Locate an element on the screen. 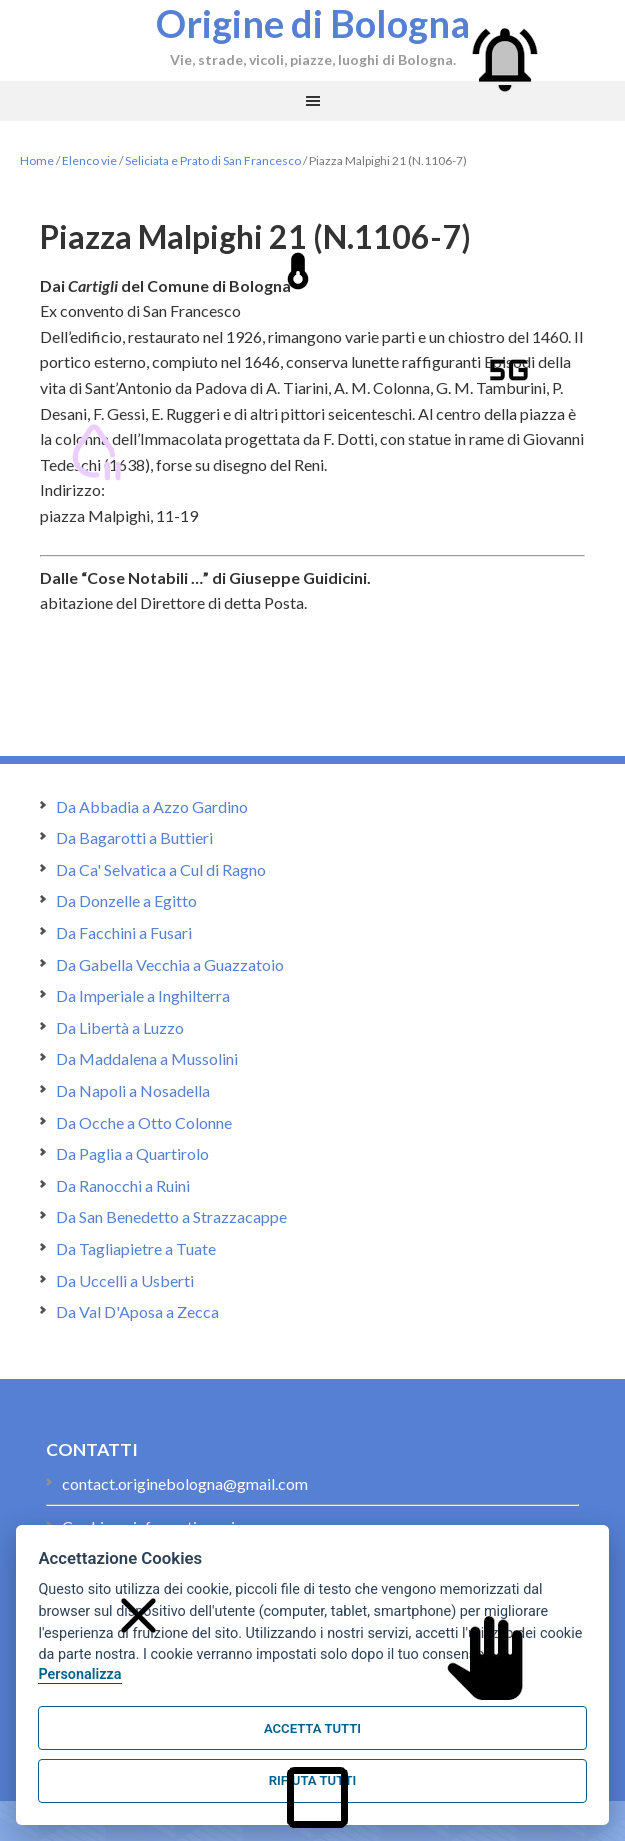 The width and height of the screenshot is (625, 1841). indicates low temperature reading is located at coordinates (298, 271).